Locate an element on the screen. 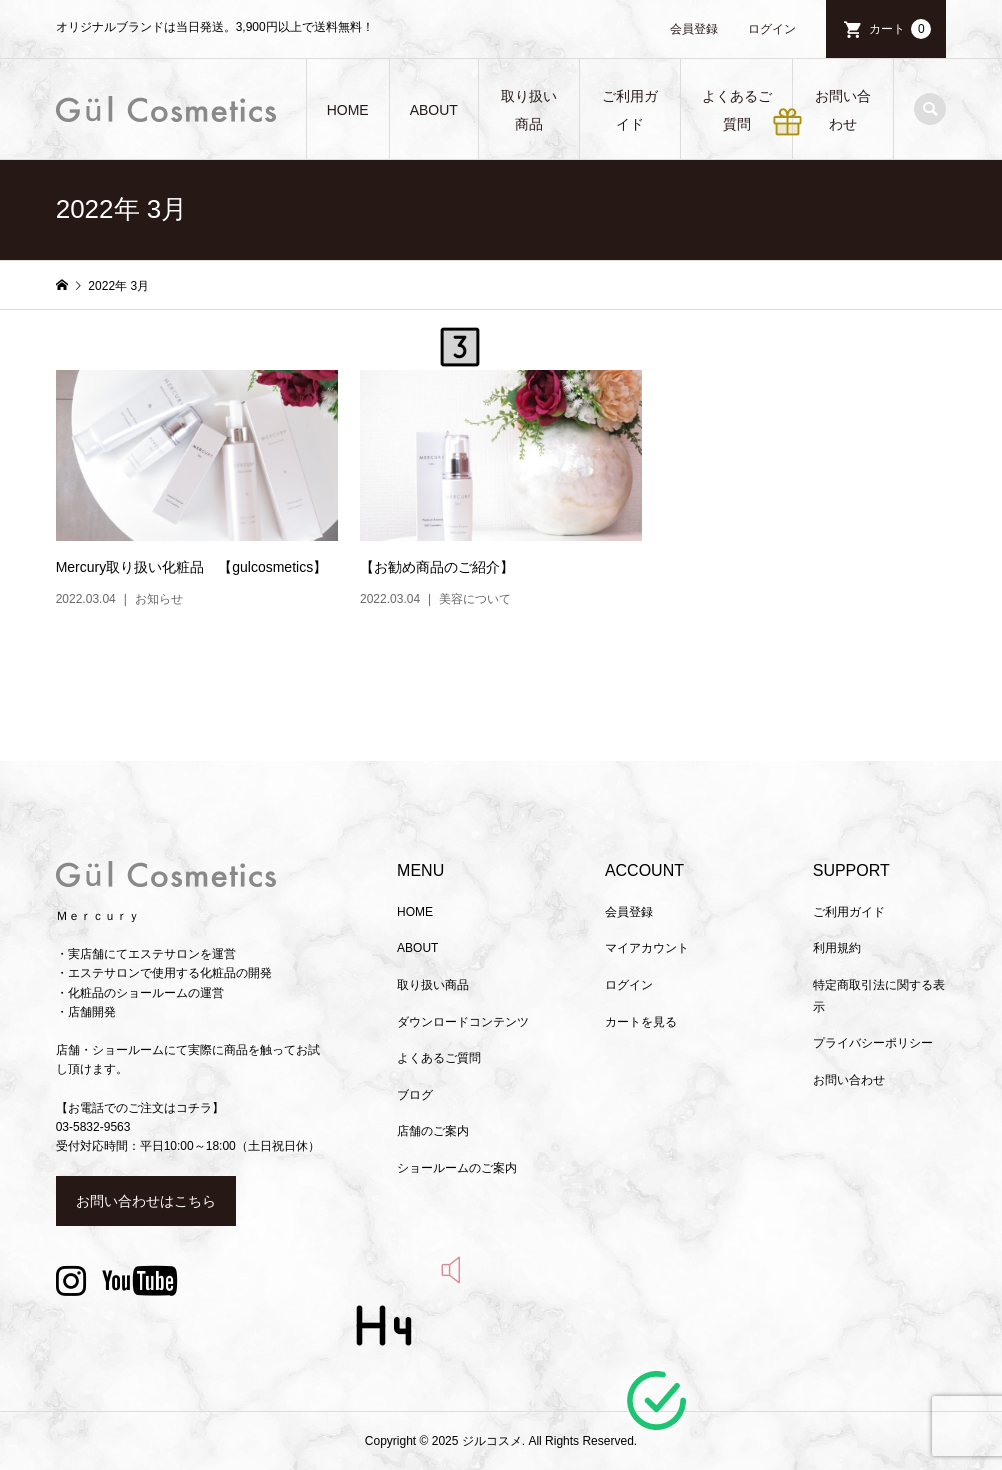 This screenshot has height=1470, width=1002. view or redeem a gift is located at coordinates (787, 123).